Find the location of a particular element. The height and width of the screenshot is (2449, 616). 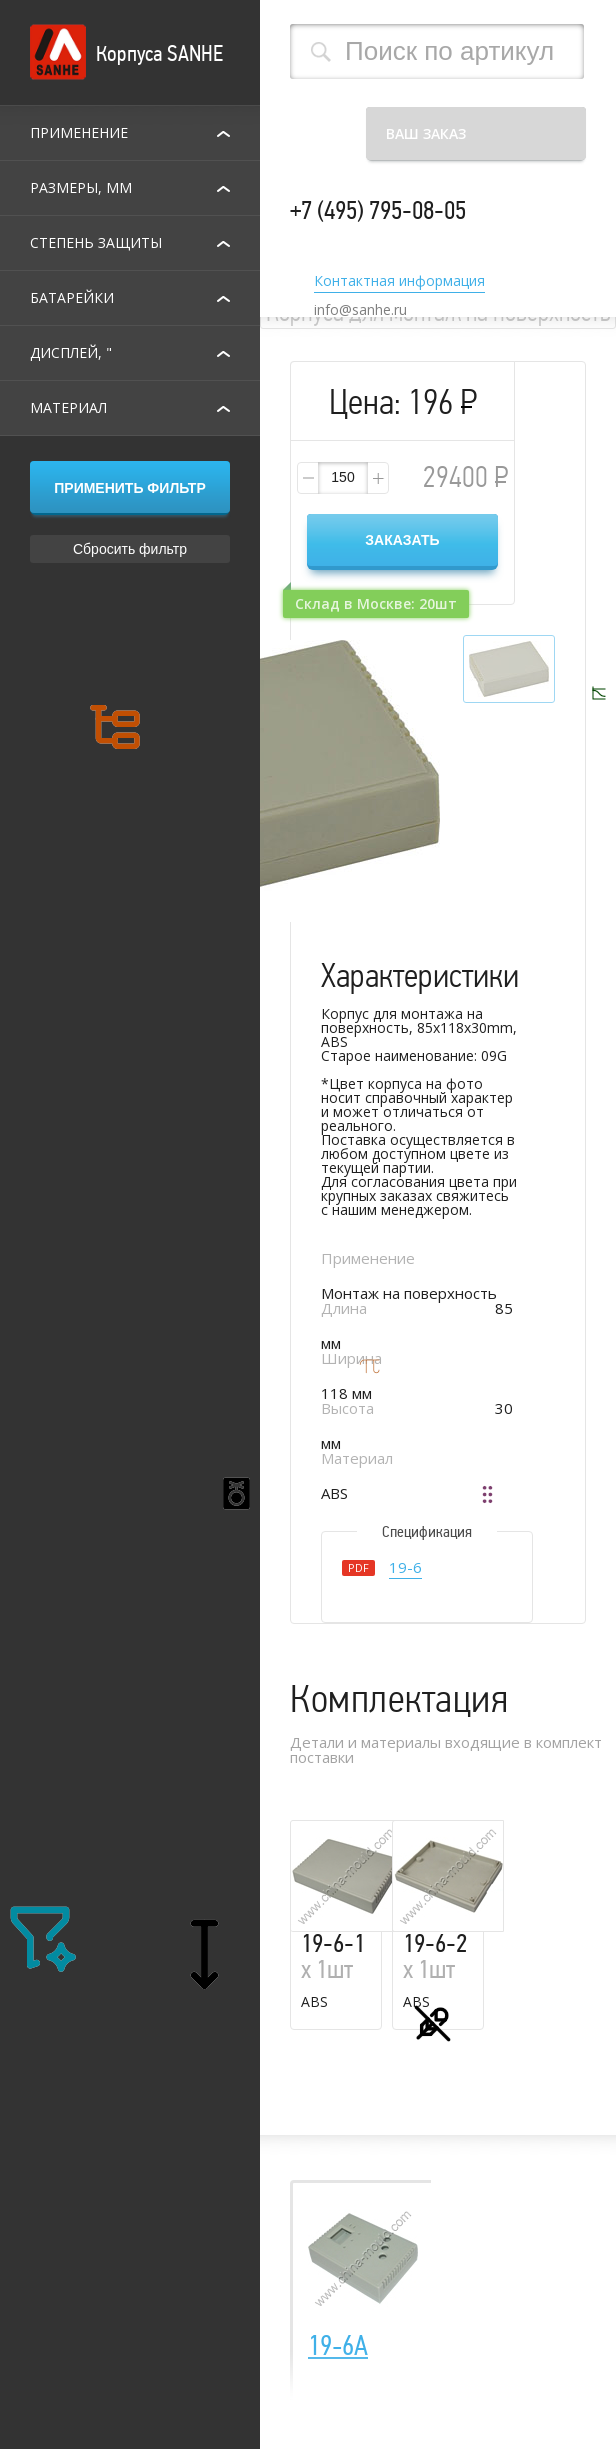

access mathematical or scientific calculator functions is located at coordinates (370, 1366).